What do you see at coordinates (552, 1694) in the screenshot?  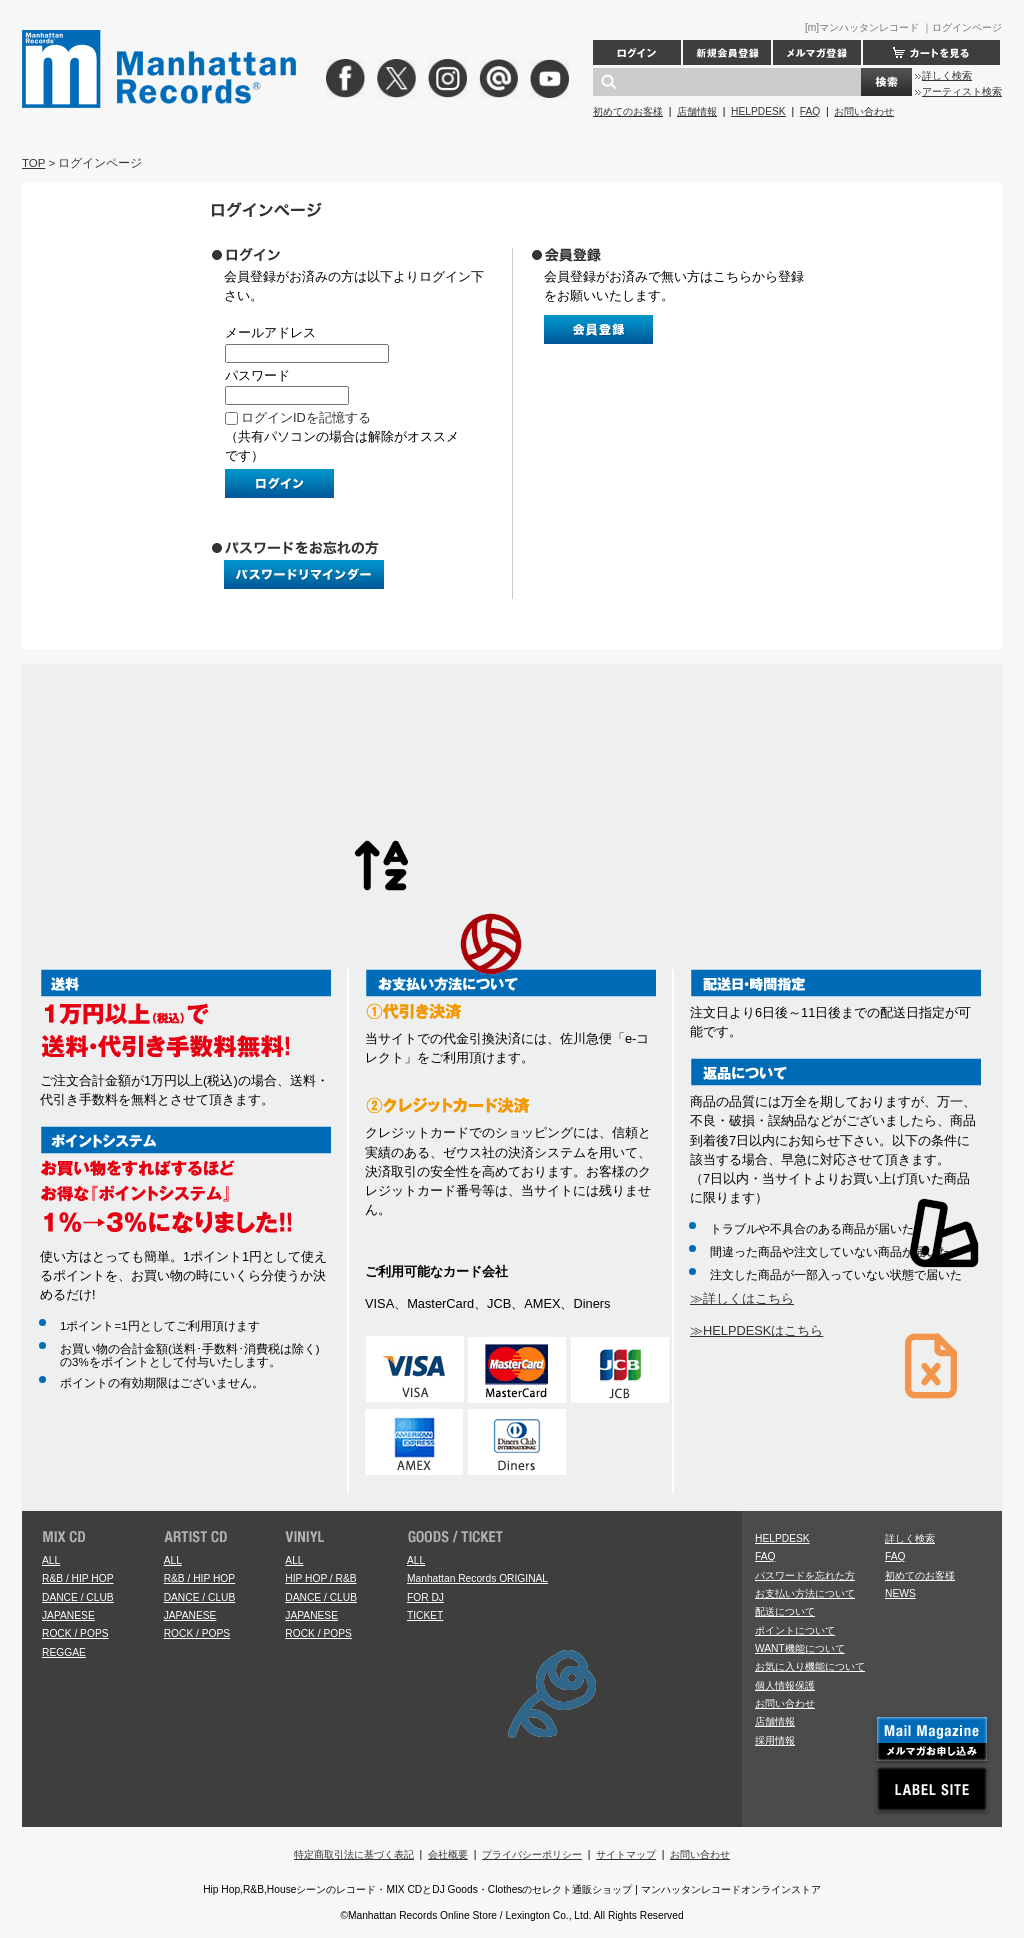 I see `send a flower or romantic gesture` at bounding box center [552, 1694].